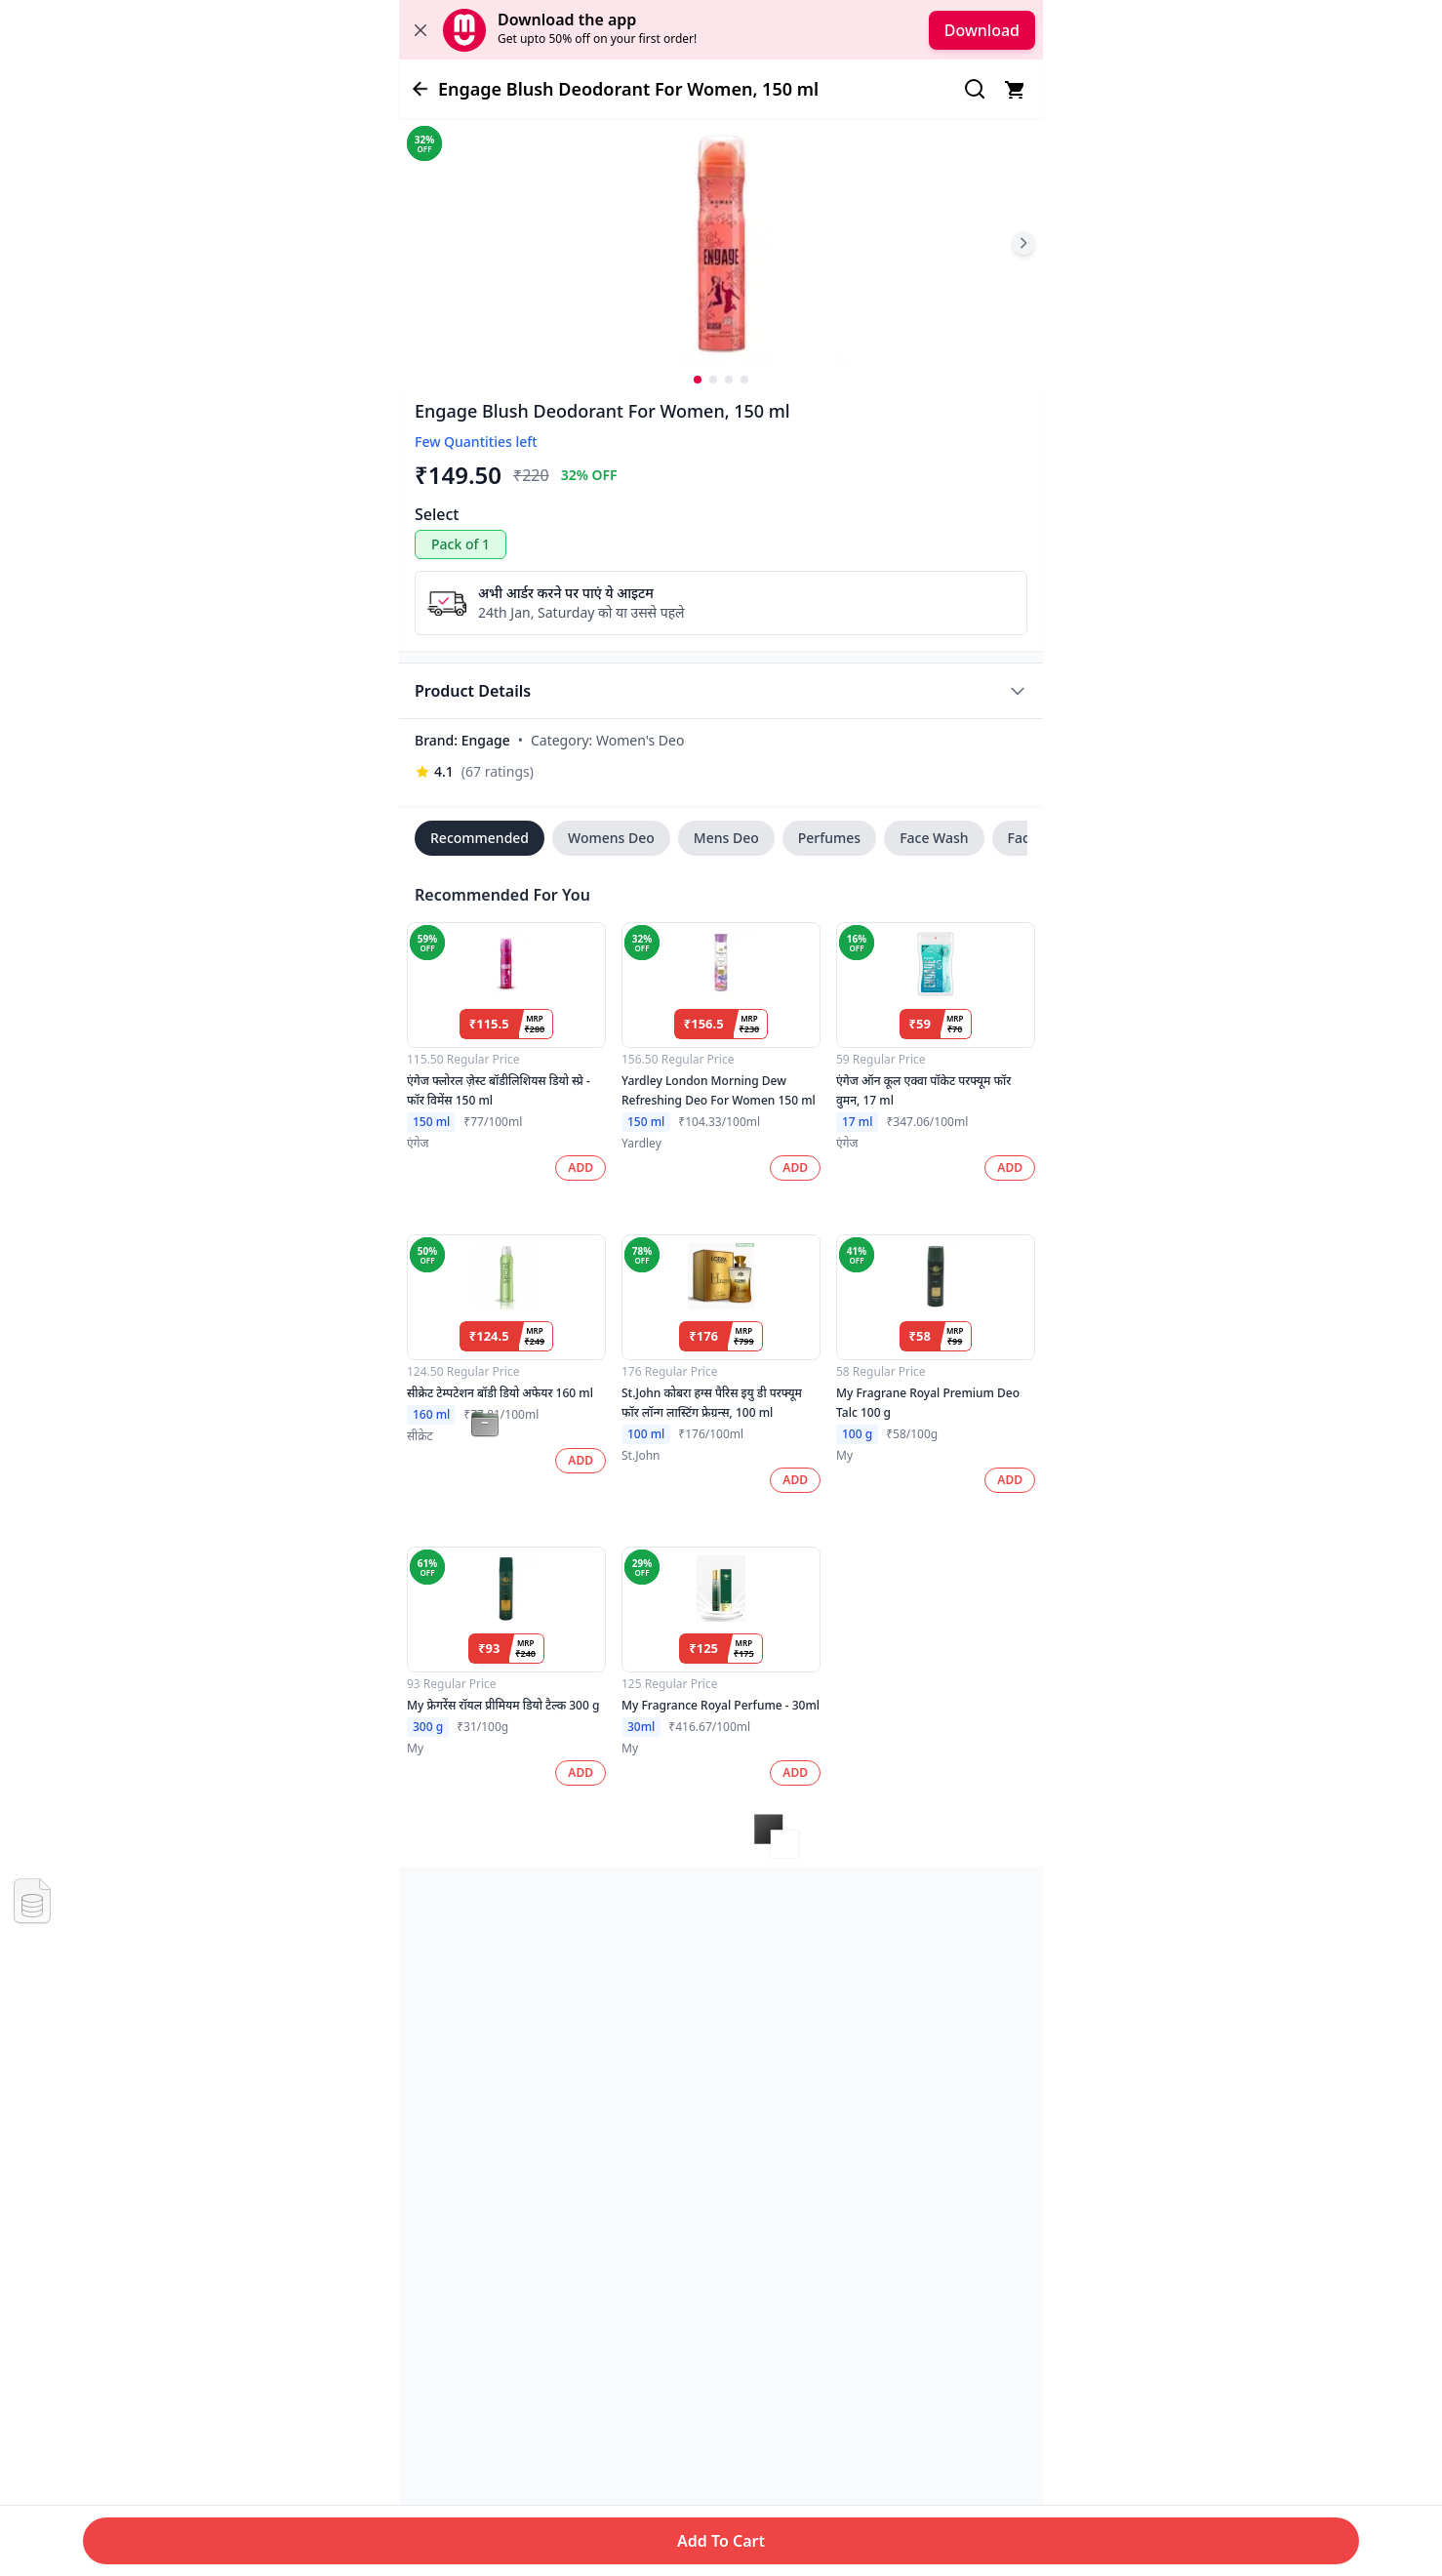 The height and width of the screenshot is (2576, 1442). I want to click on toggle high contrast mode, so click(777, 1837).